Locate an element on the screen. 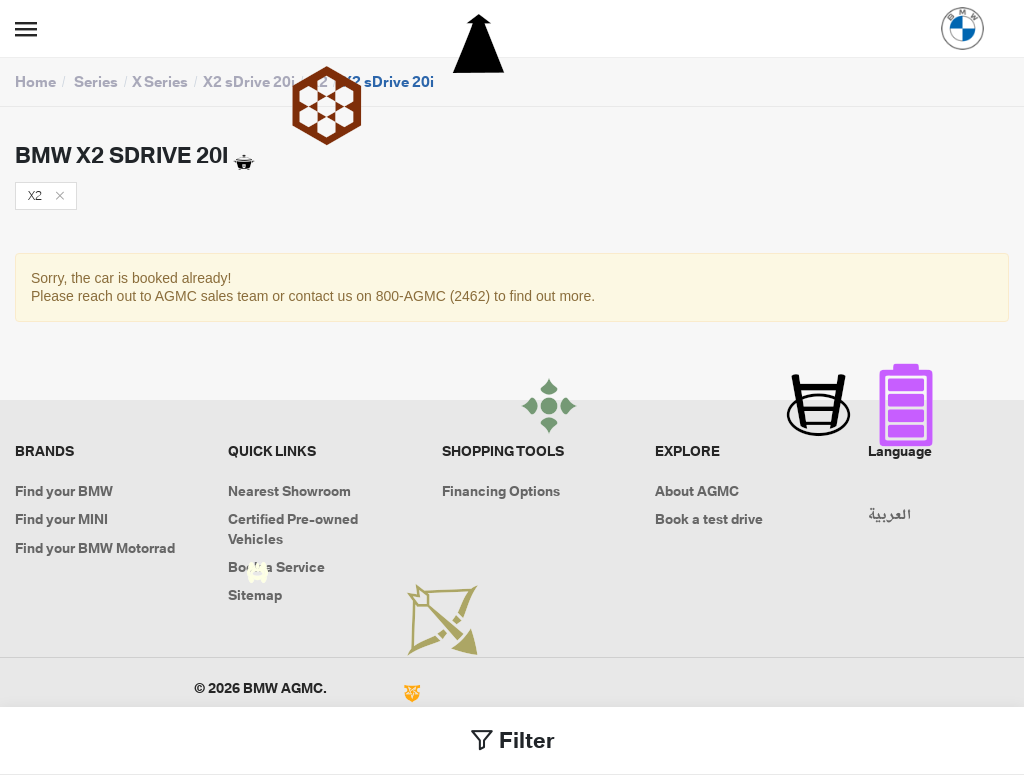  access rice cooker settings or controls is located at coordinates (244, 161).